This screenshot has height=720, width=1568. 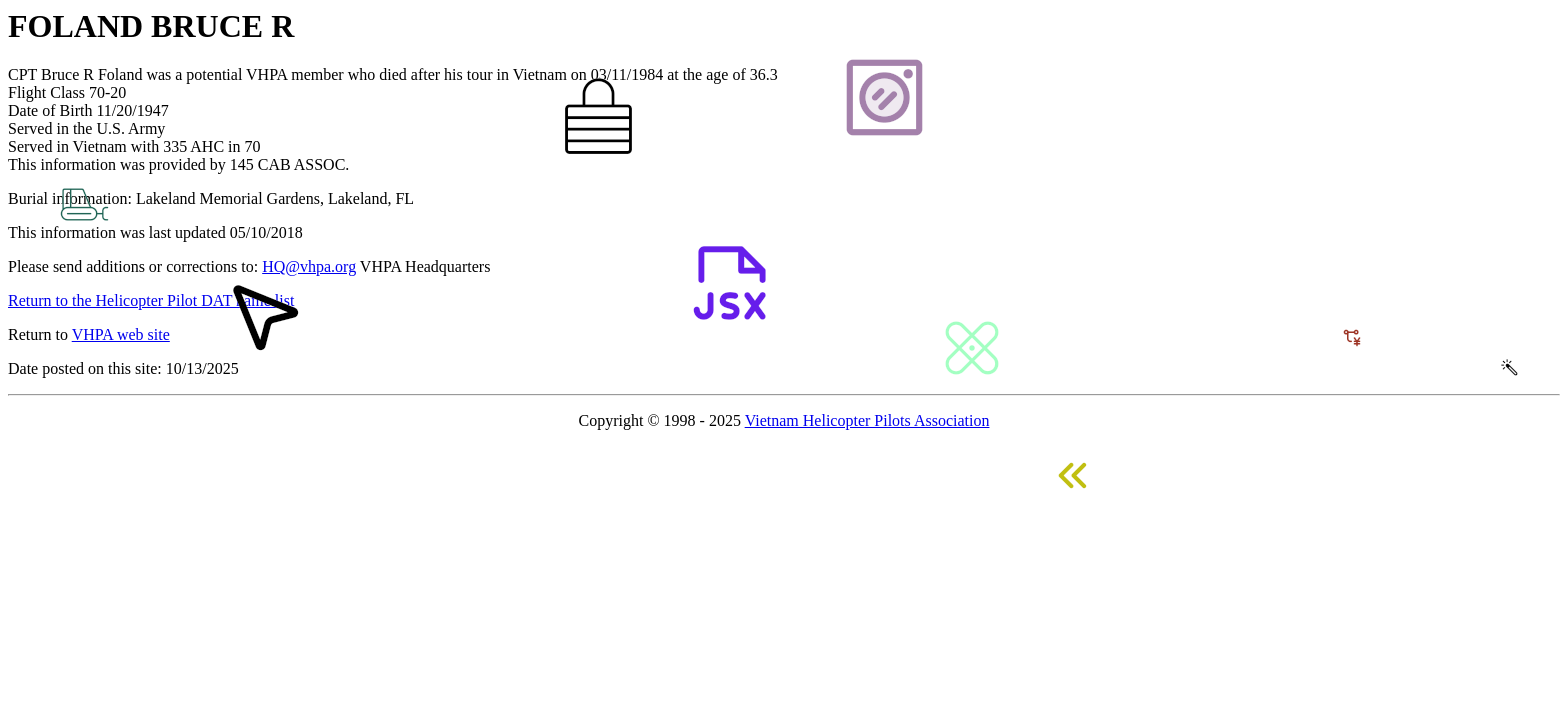 I want to click on skip to previous item or beginning, so click(x=1073, y=475).